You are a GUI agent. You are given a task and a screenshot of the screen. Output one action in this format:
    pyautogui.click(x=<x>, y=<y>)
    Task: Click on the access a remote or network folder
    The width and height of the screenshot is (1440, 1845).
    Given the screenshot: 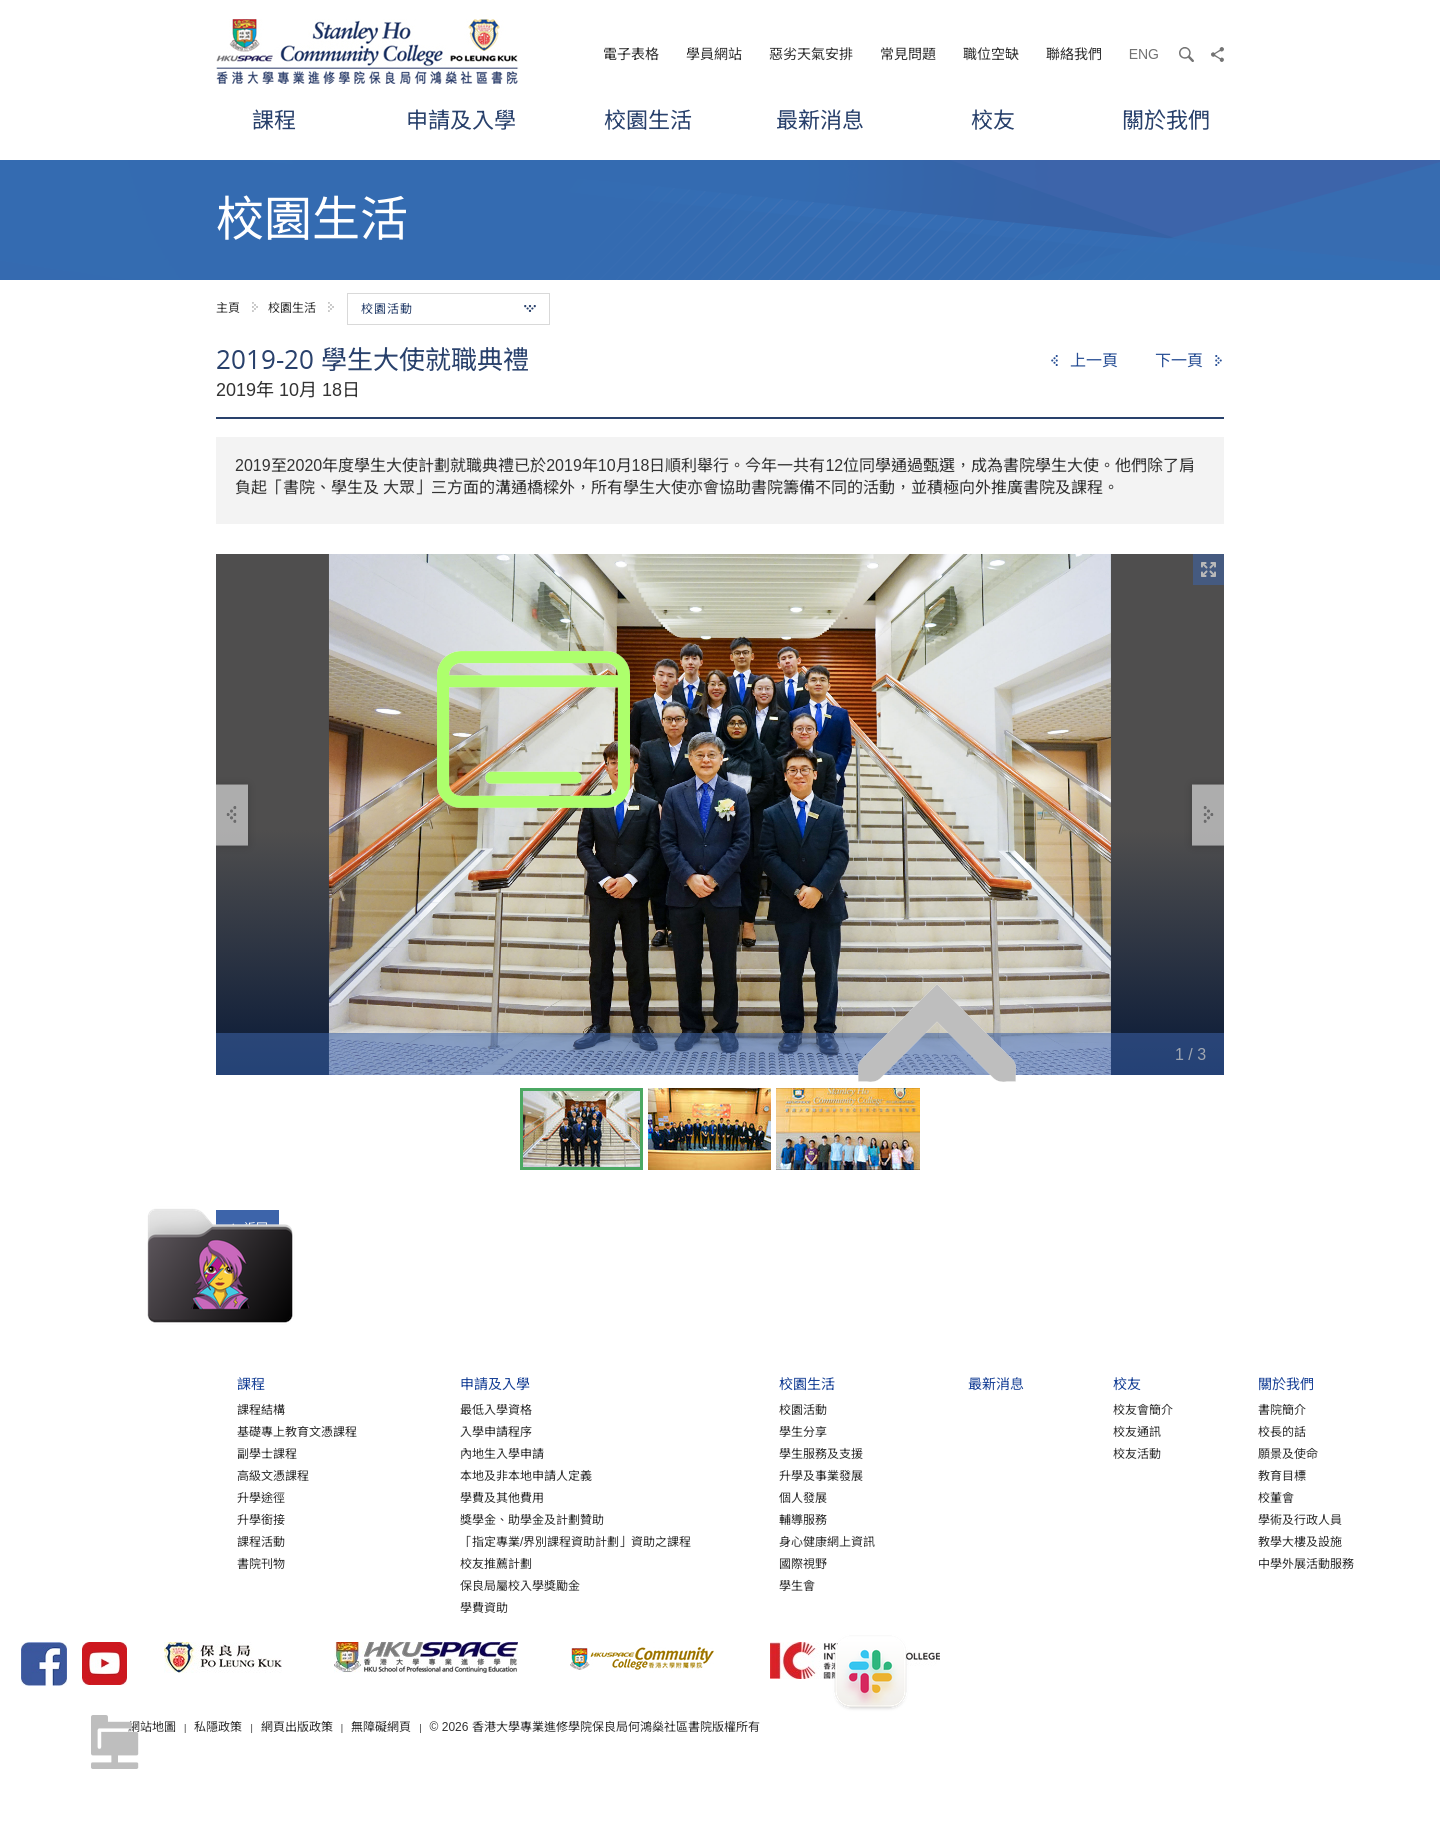 What is the action you would take?
    pyautogui.click(x=118, y=1742)
    